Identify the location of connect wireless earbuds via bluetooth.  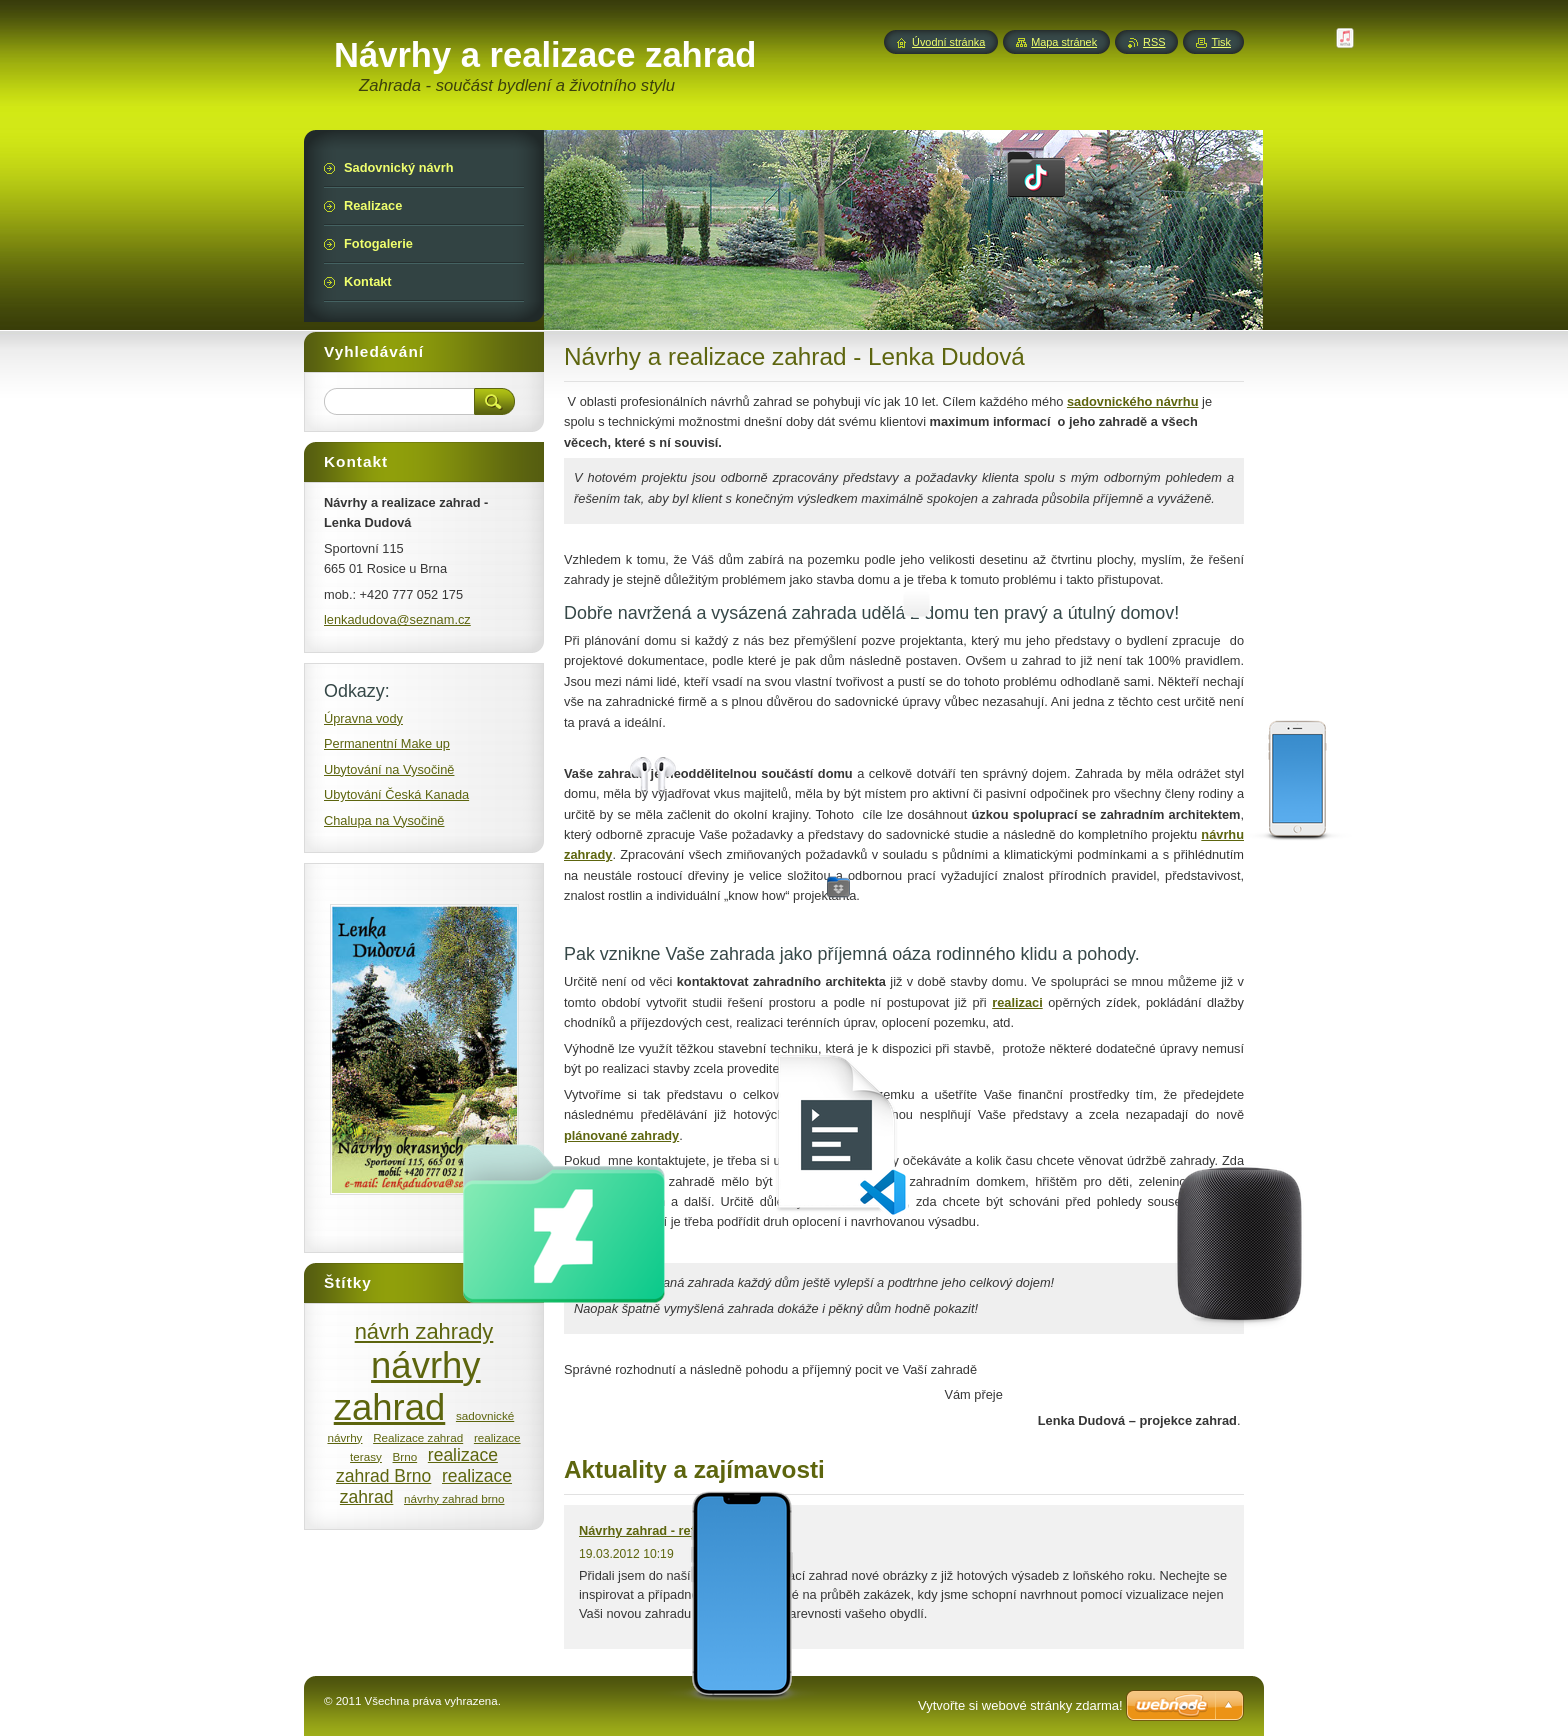
(653, 775).